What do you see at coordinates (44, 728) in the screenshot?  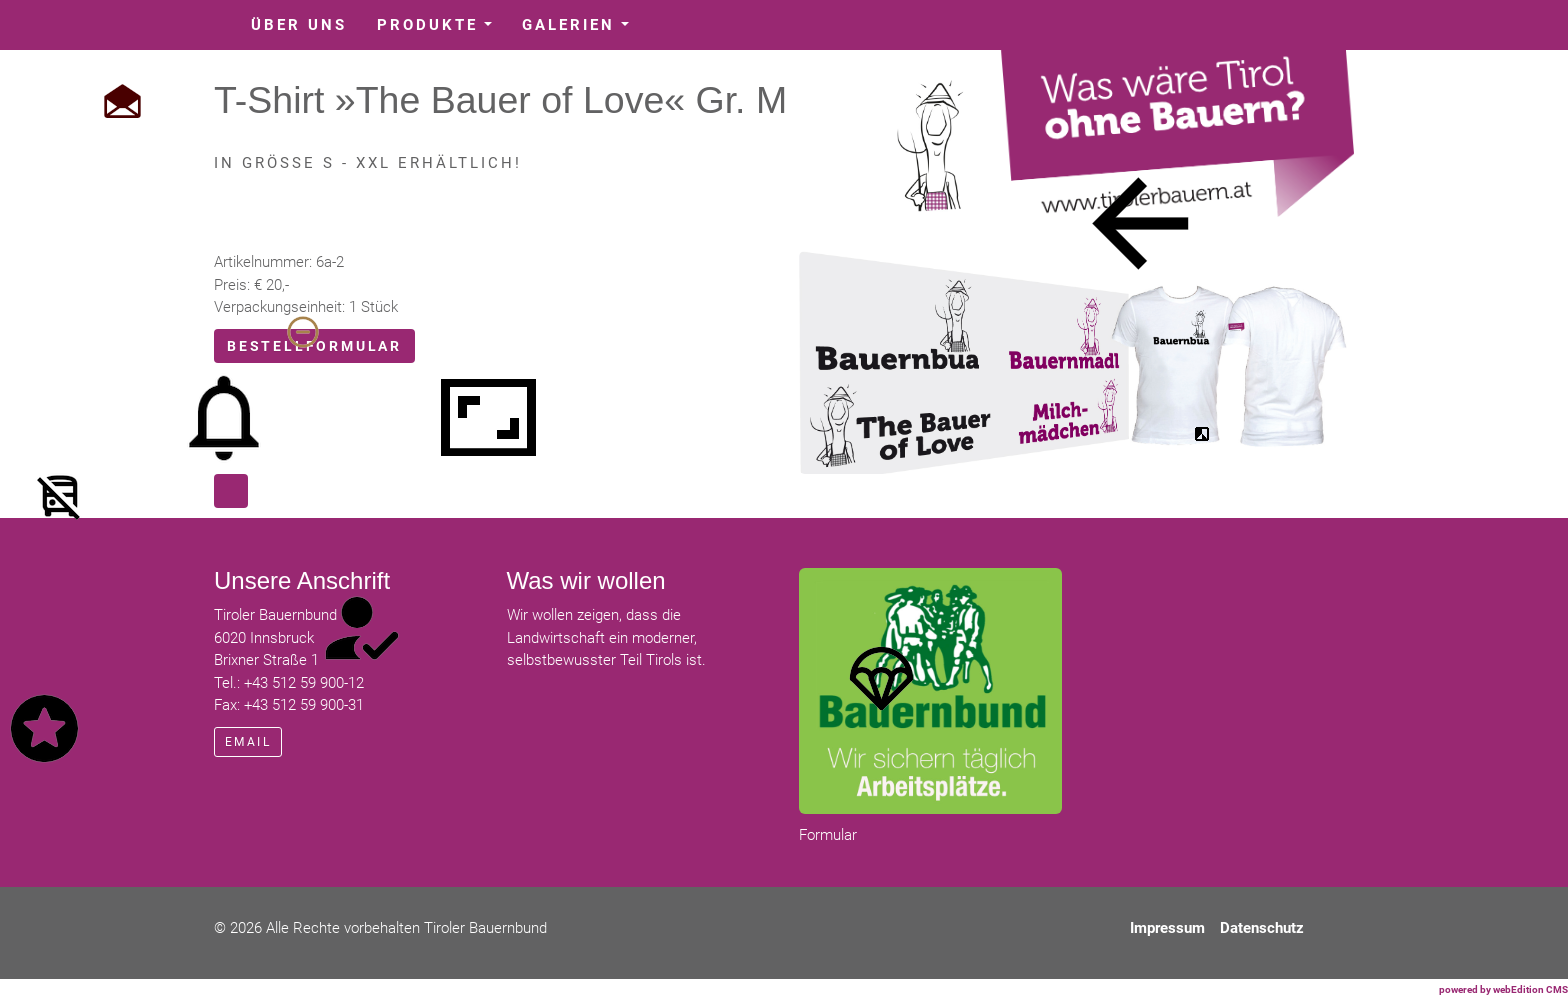 I see `mark item as favorite` at bounding box center [44, 728].